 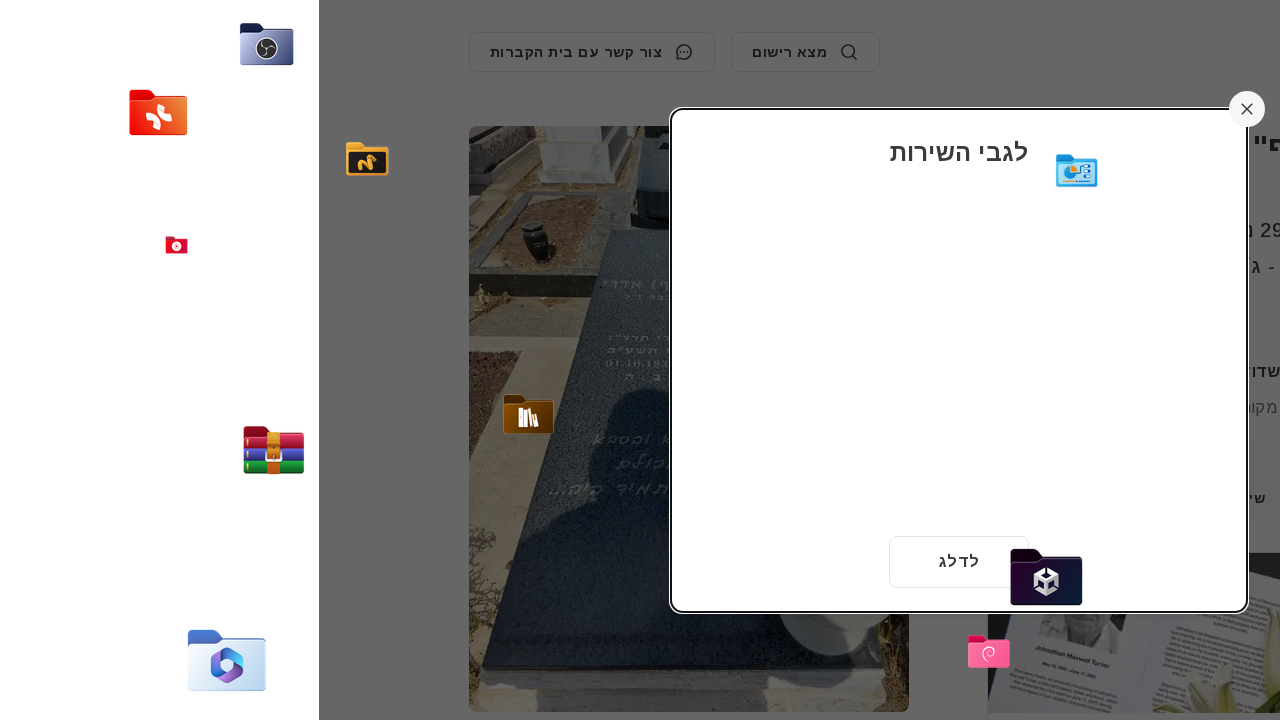 I want to click on open control panel settings folder, so click(x=1076, y=171).